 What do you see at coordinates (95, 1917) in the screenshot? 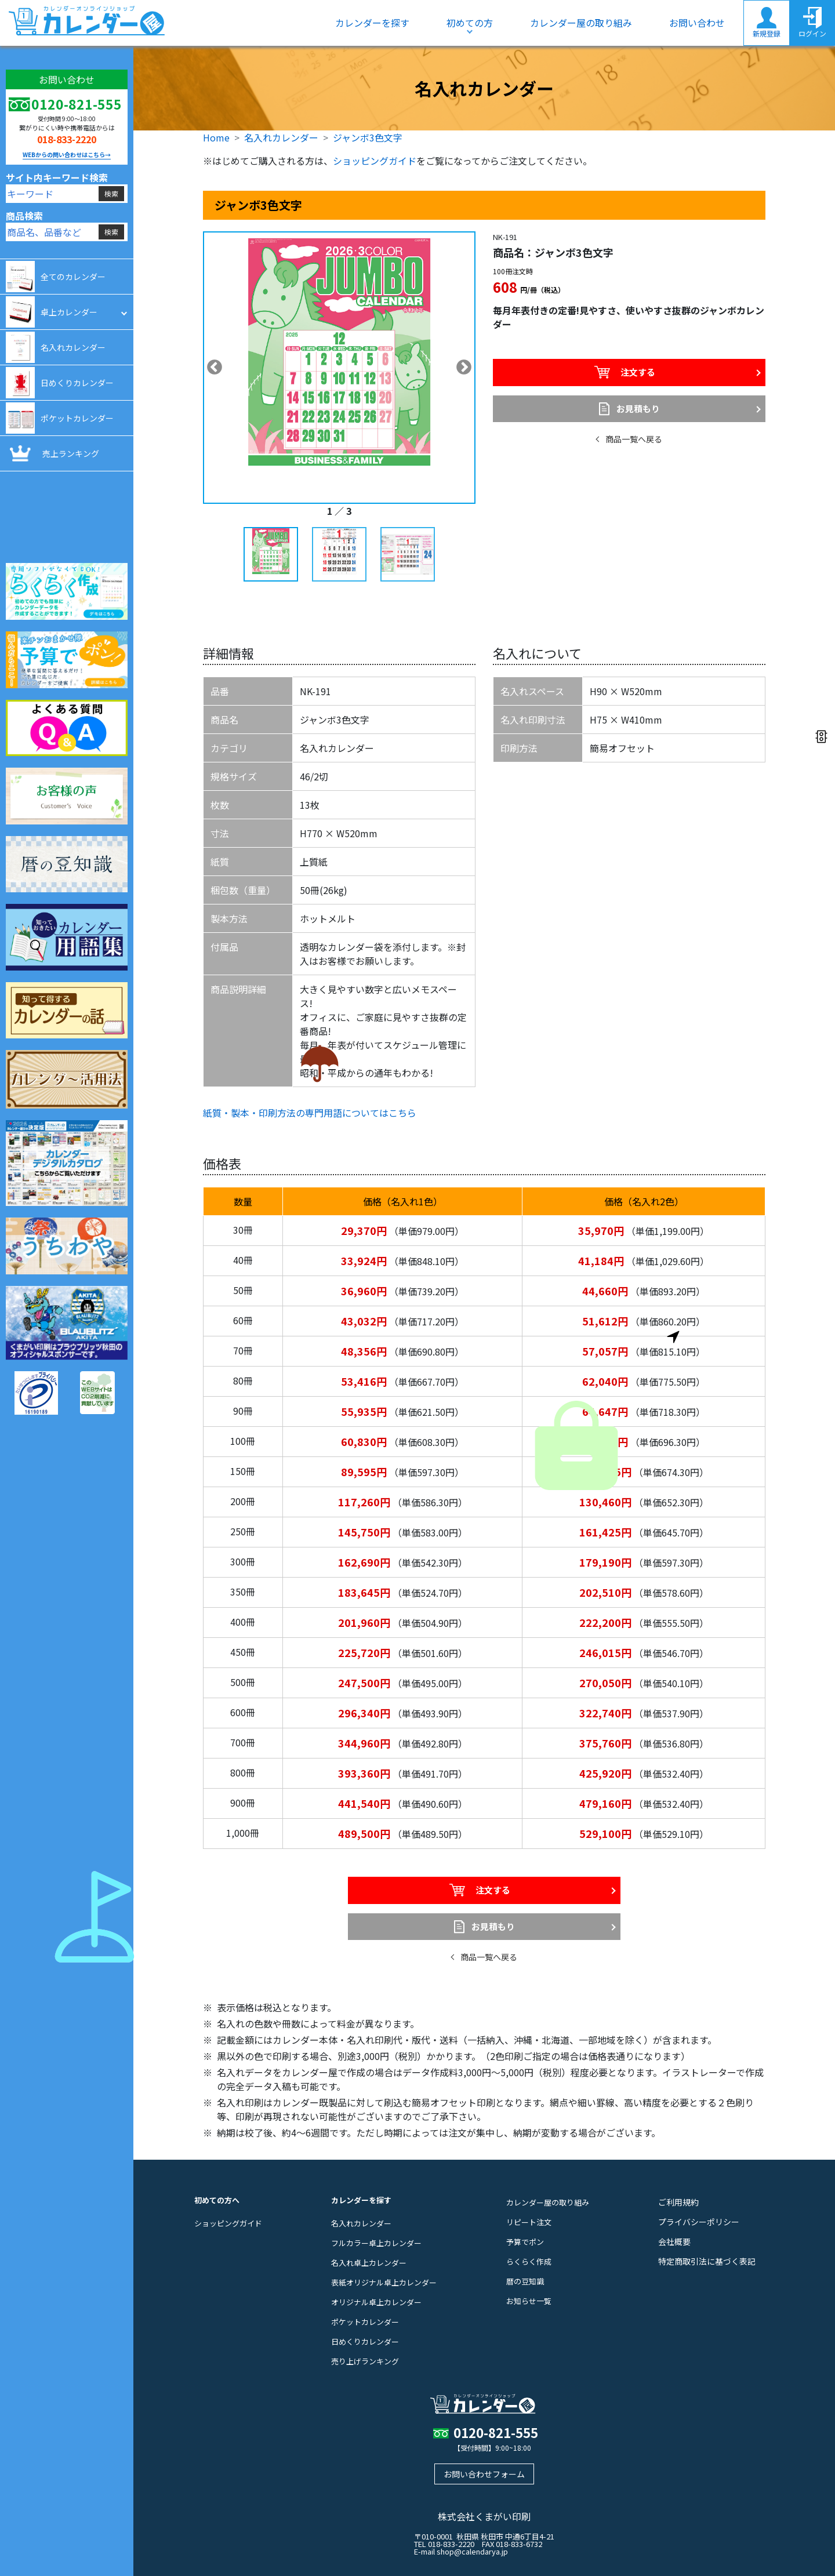
I see `view golf course locations or tee times` at bounding box center [95, 1917].